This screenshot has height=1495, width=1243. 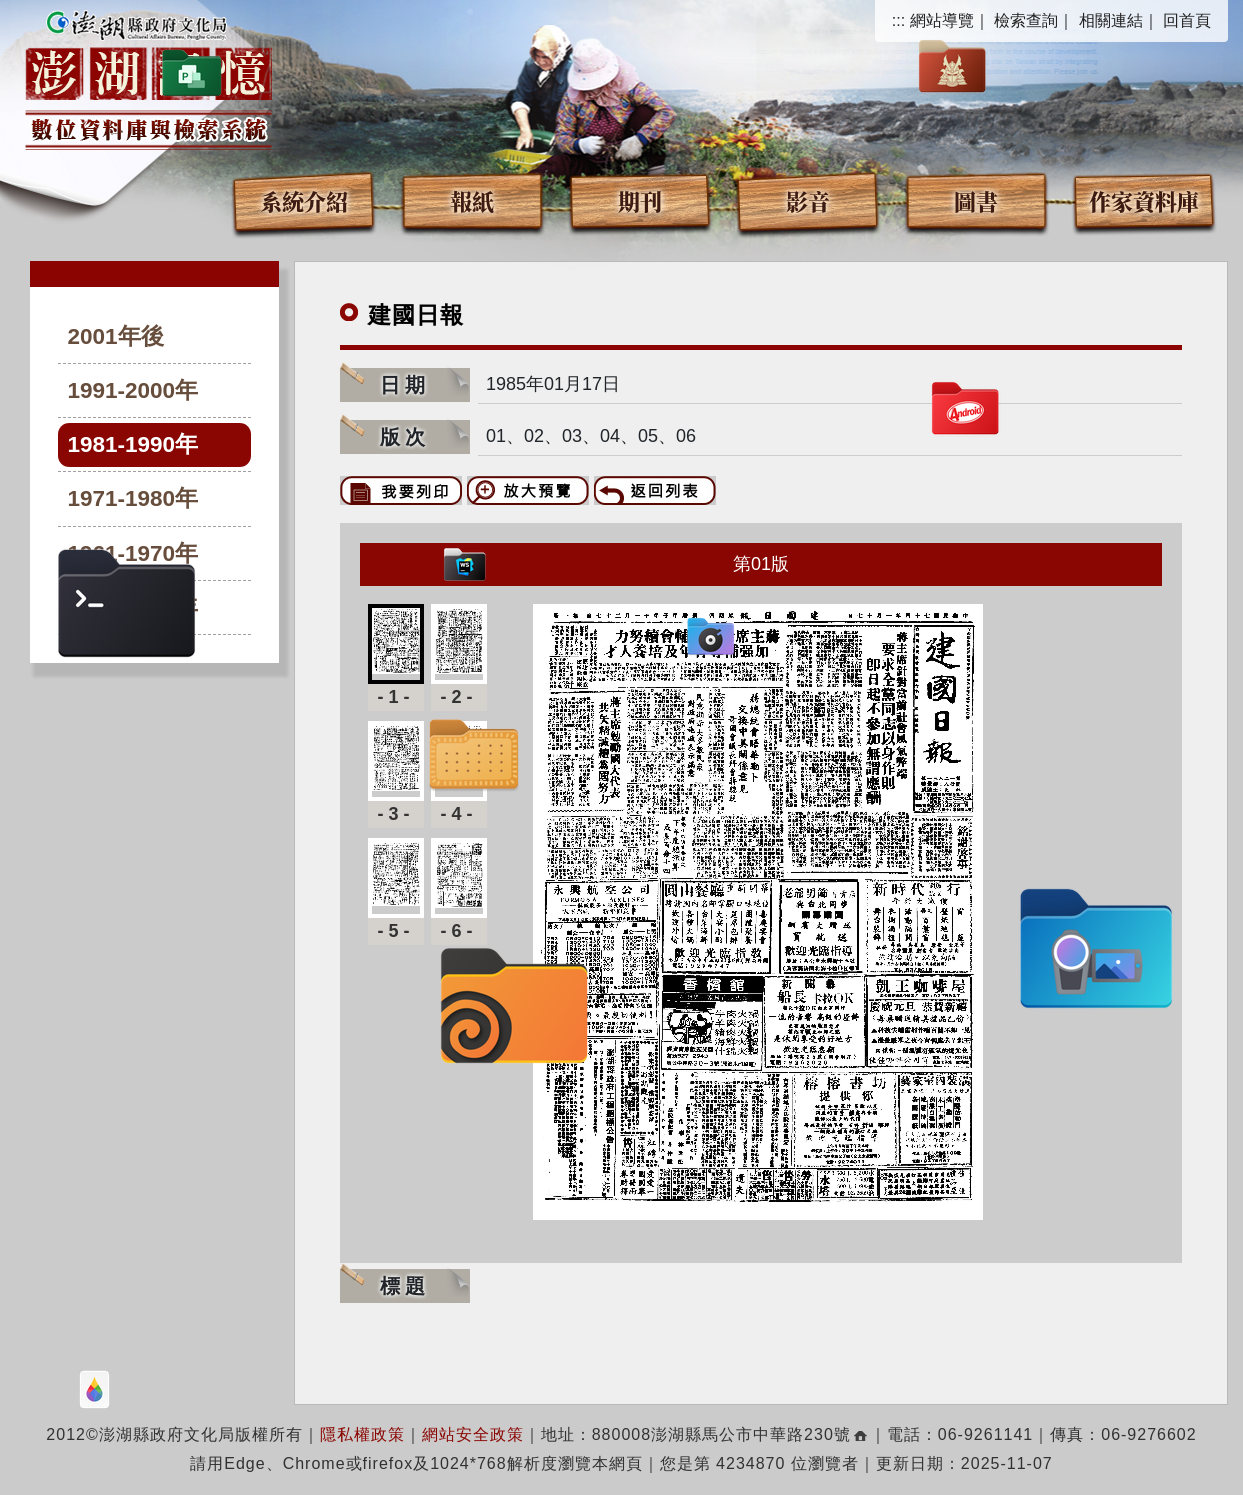 I want to click on open your music files folder, so click(x=710, y=637).